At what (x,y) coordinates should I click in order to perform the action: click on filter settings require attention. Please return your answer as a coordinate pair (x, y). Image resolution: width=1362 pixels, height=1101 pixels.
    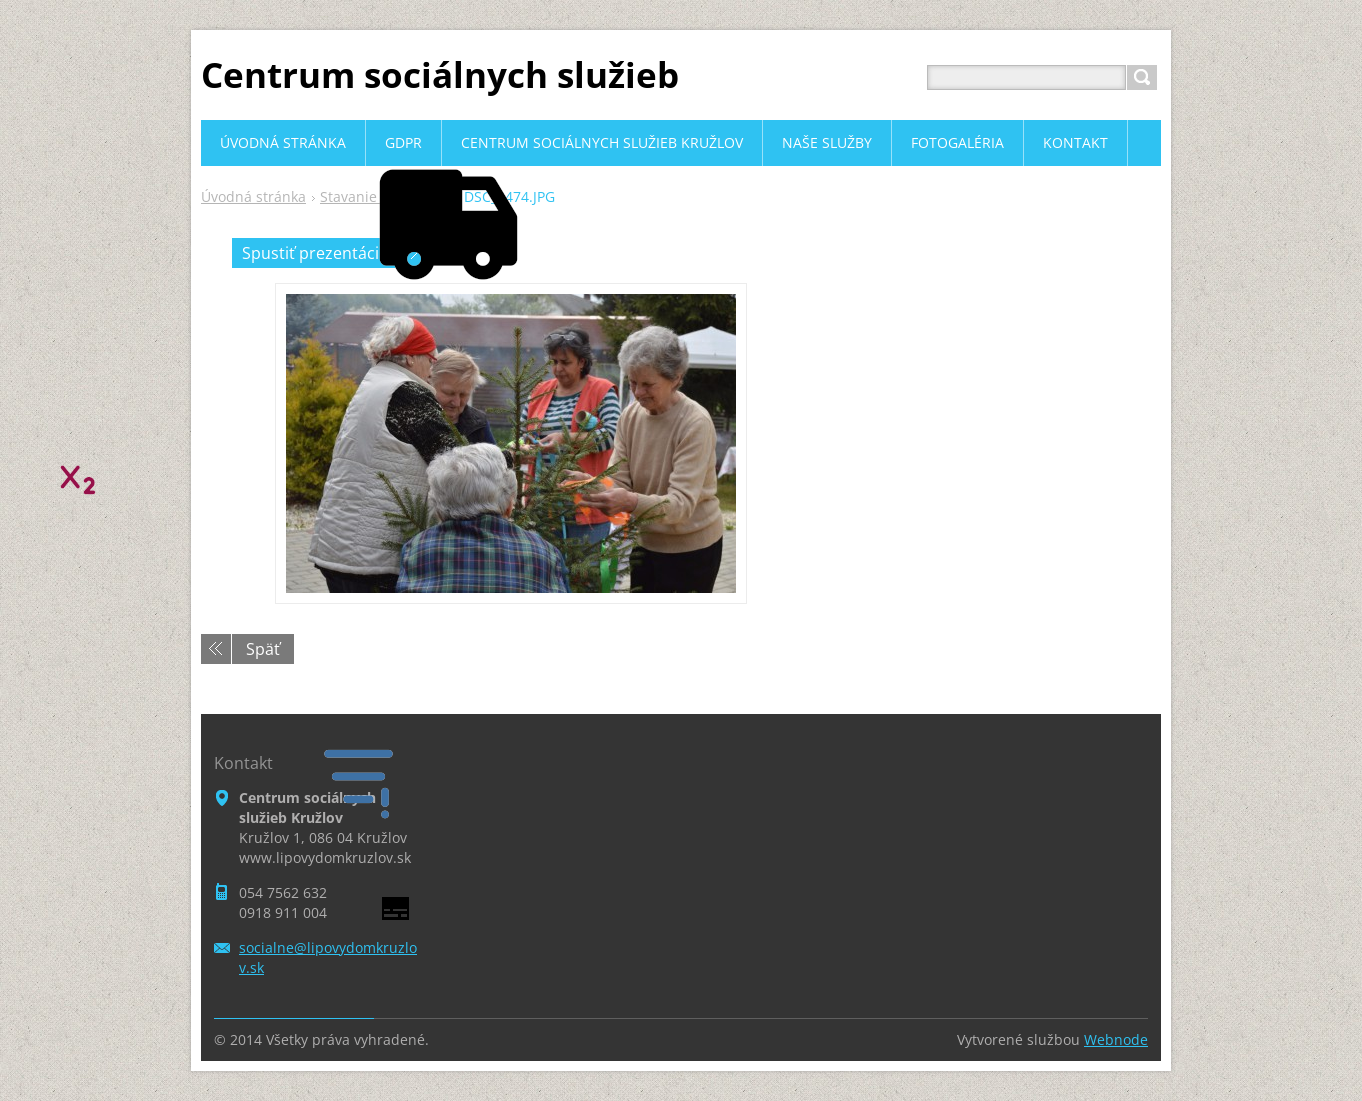
    Looking at the image, I should click on (358, 776).